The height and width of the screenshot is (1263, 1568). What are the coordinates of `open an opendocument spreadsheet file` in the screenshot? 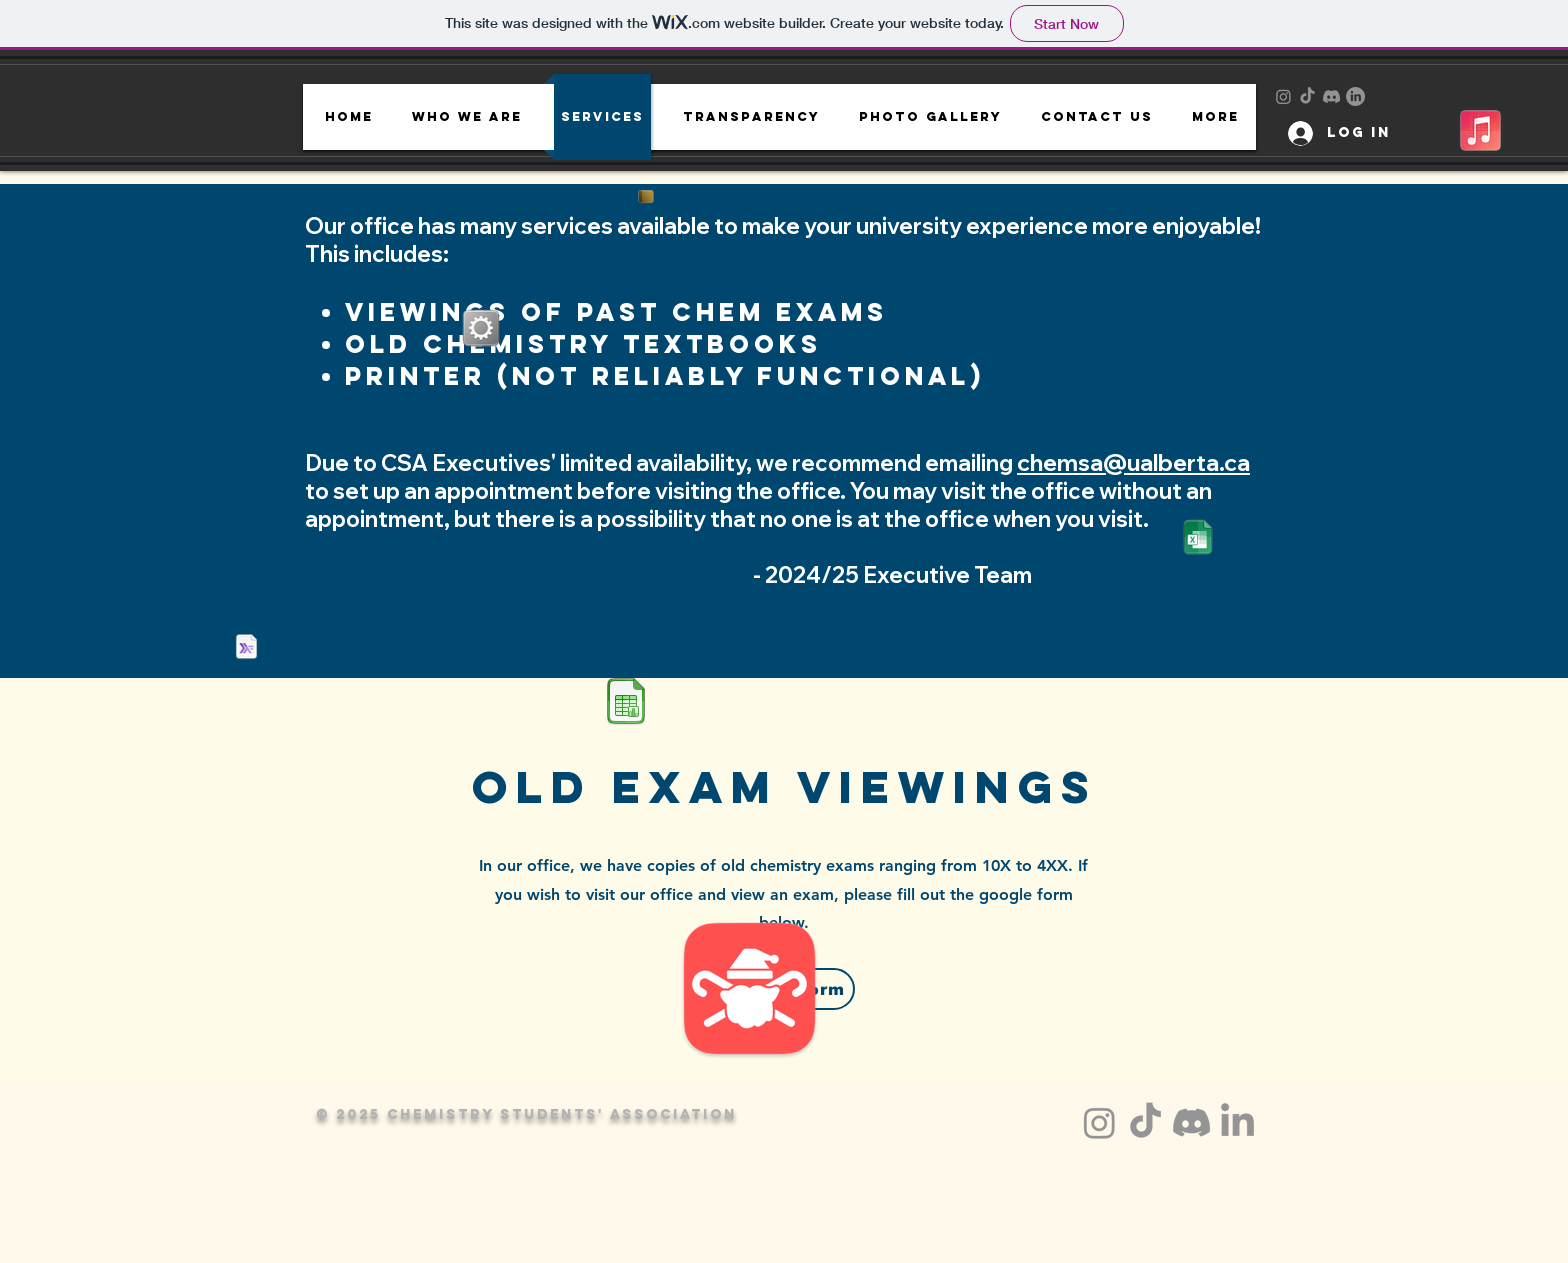 It's located at (626, 701).